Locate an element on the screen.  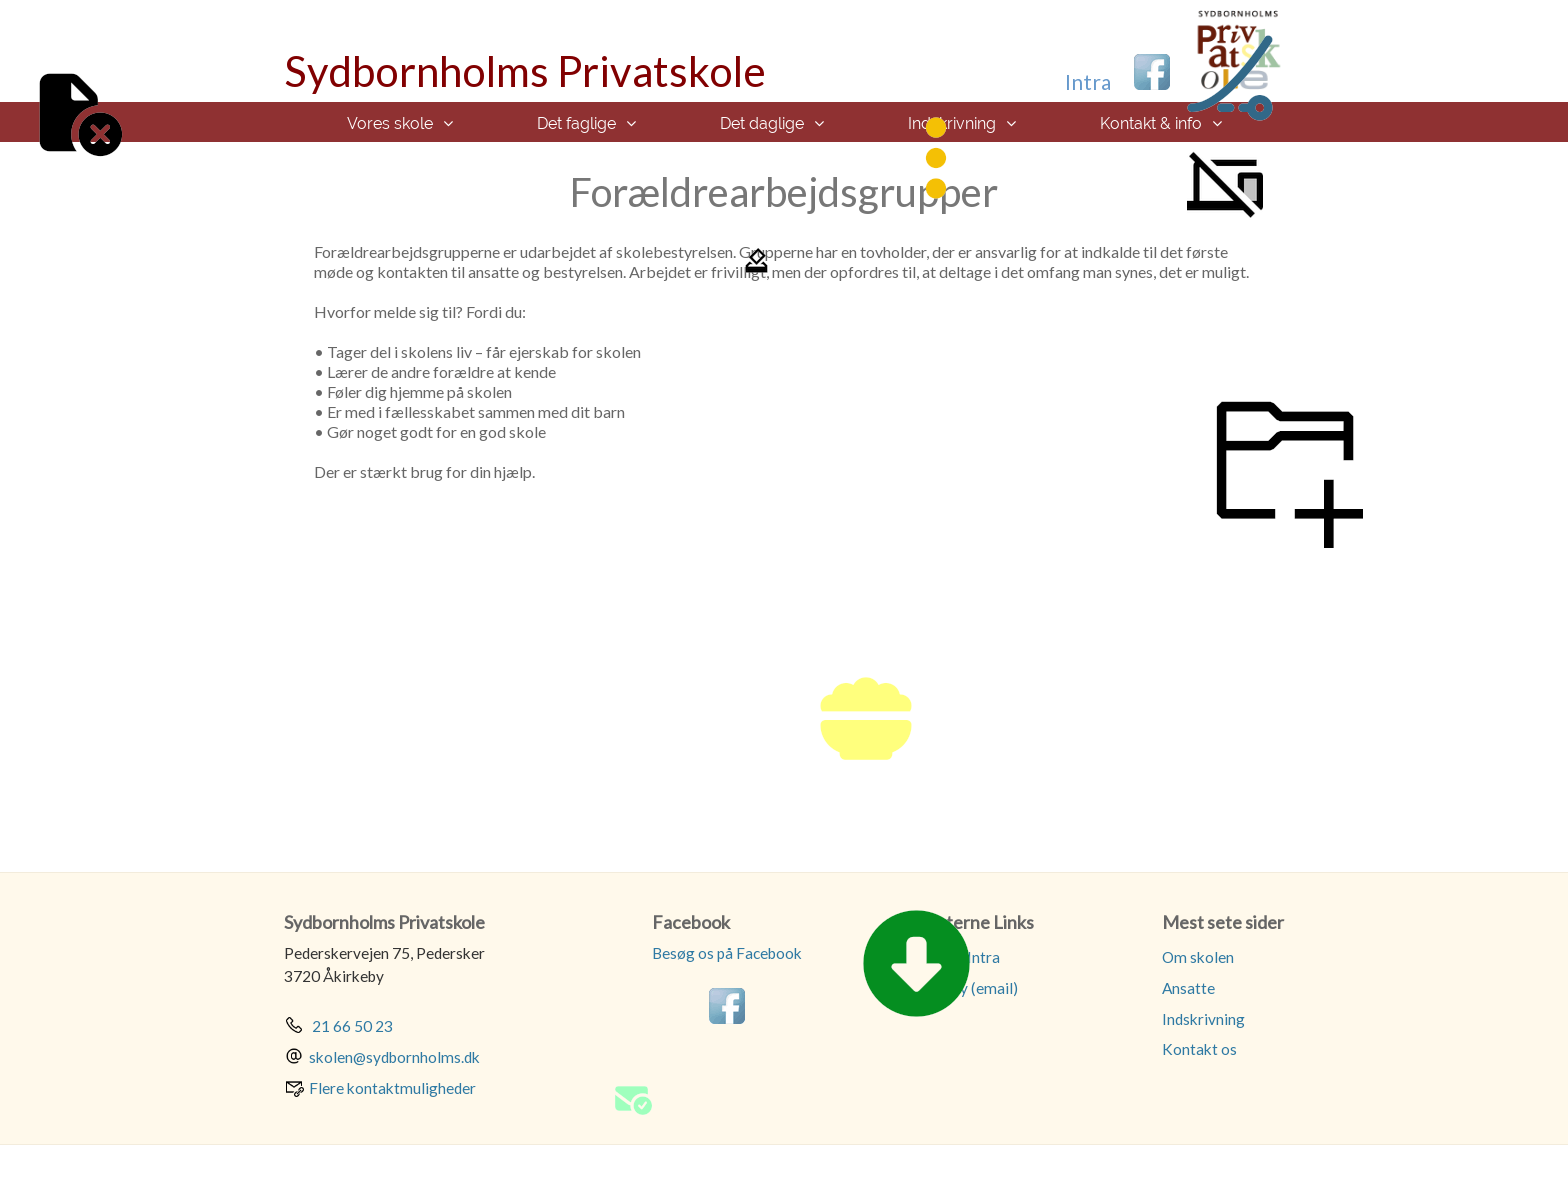
cast your vote or submit a ballot is located at coordinates (756, 260).